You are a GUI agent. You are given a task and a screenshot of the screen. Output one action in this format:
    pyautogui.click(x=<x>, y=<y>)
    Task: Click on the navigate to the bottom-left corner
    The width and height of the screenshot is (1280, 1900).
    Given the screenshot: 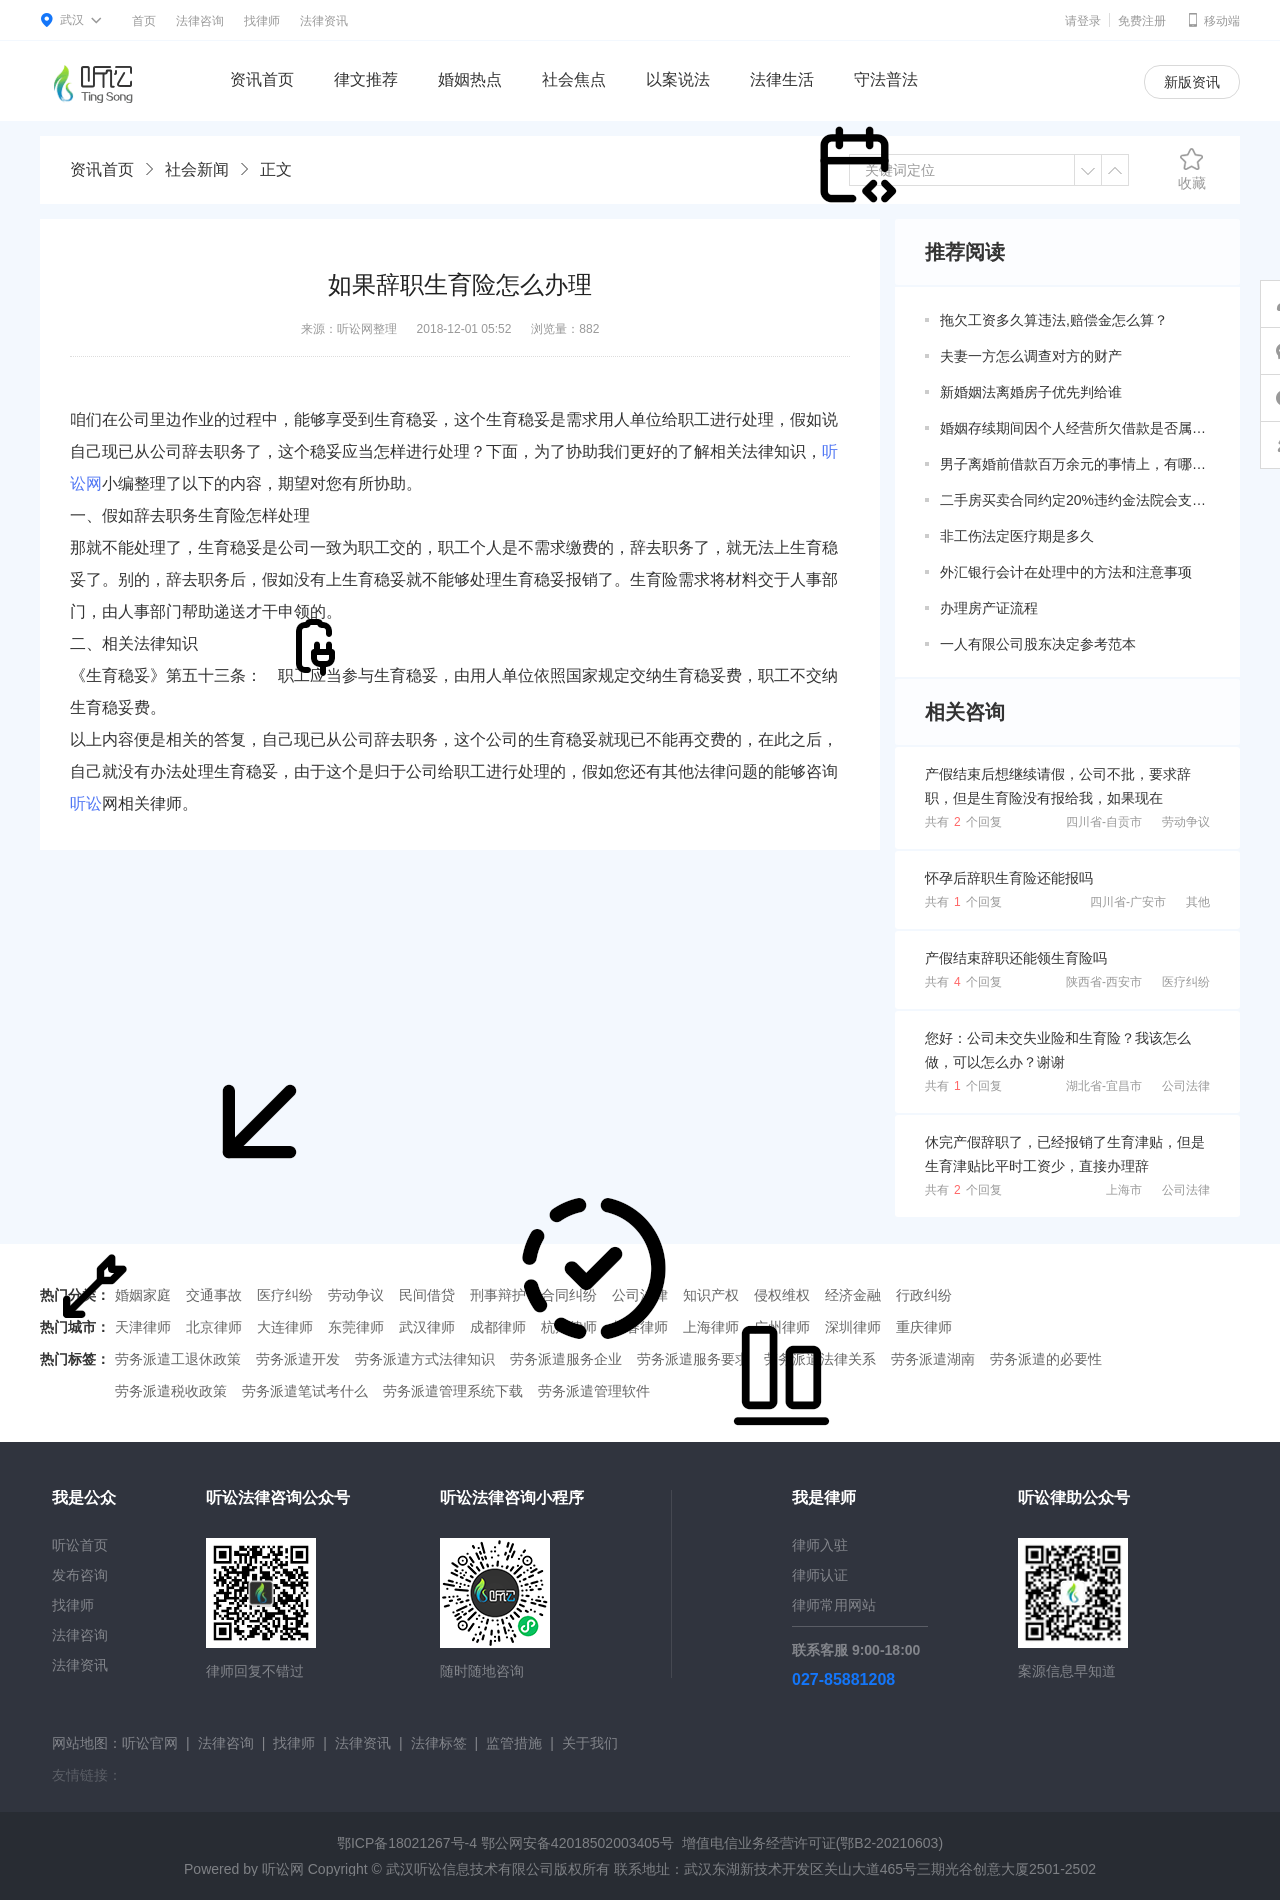 What is the action you would take?
    pyautogui.click(x=259, y=1121)
    